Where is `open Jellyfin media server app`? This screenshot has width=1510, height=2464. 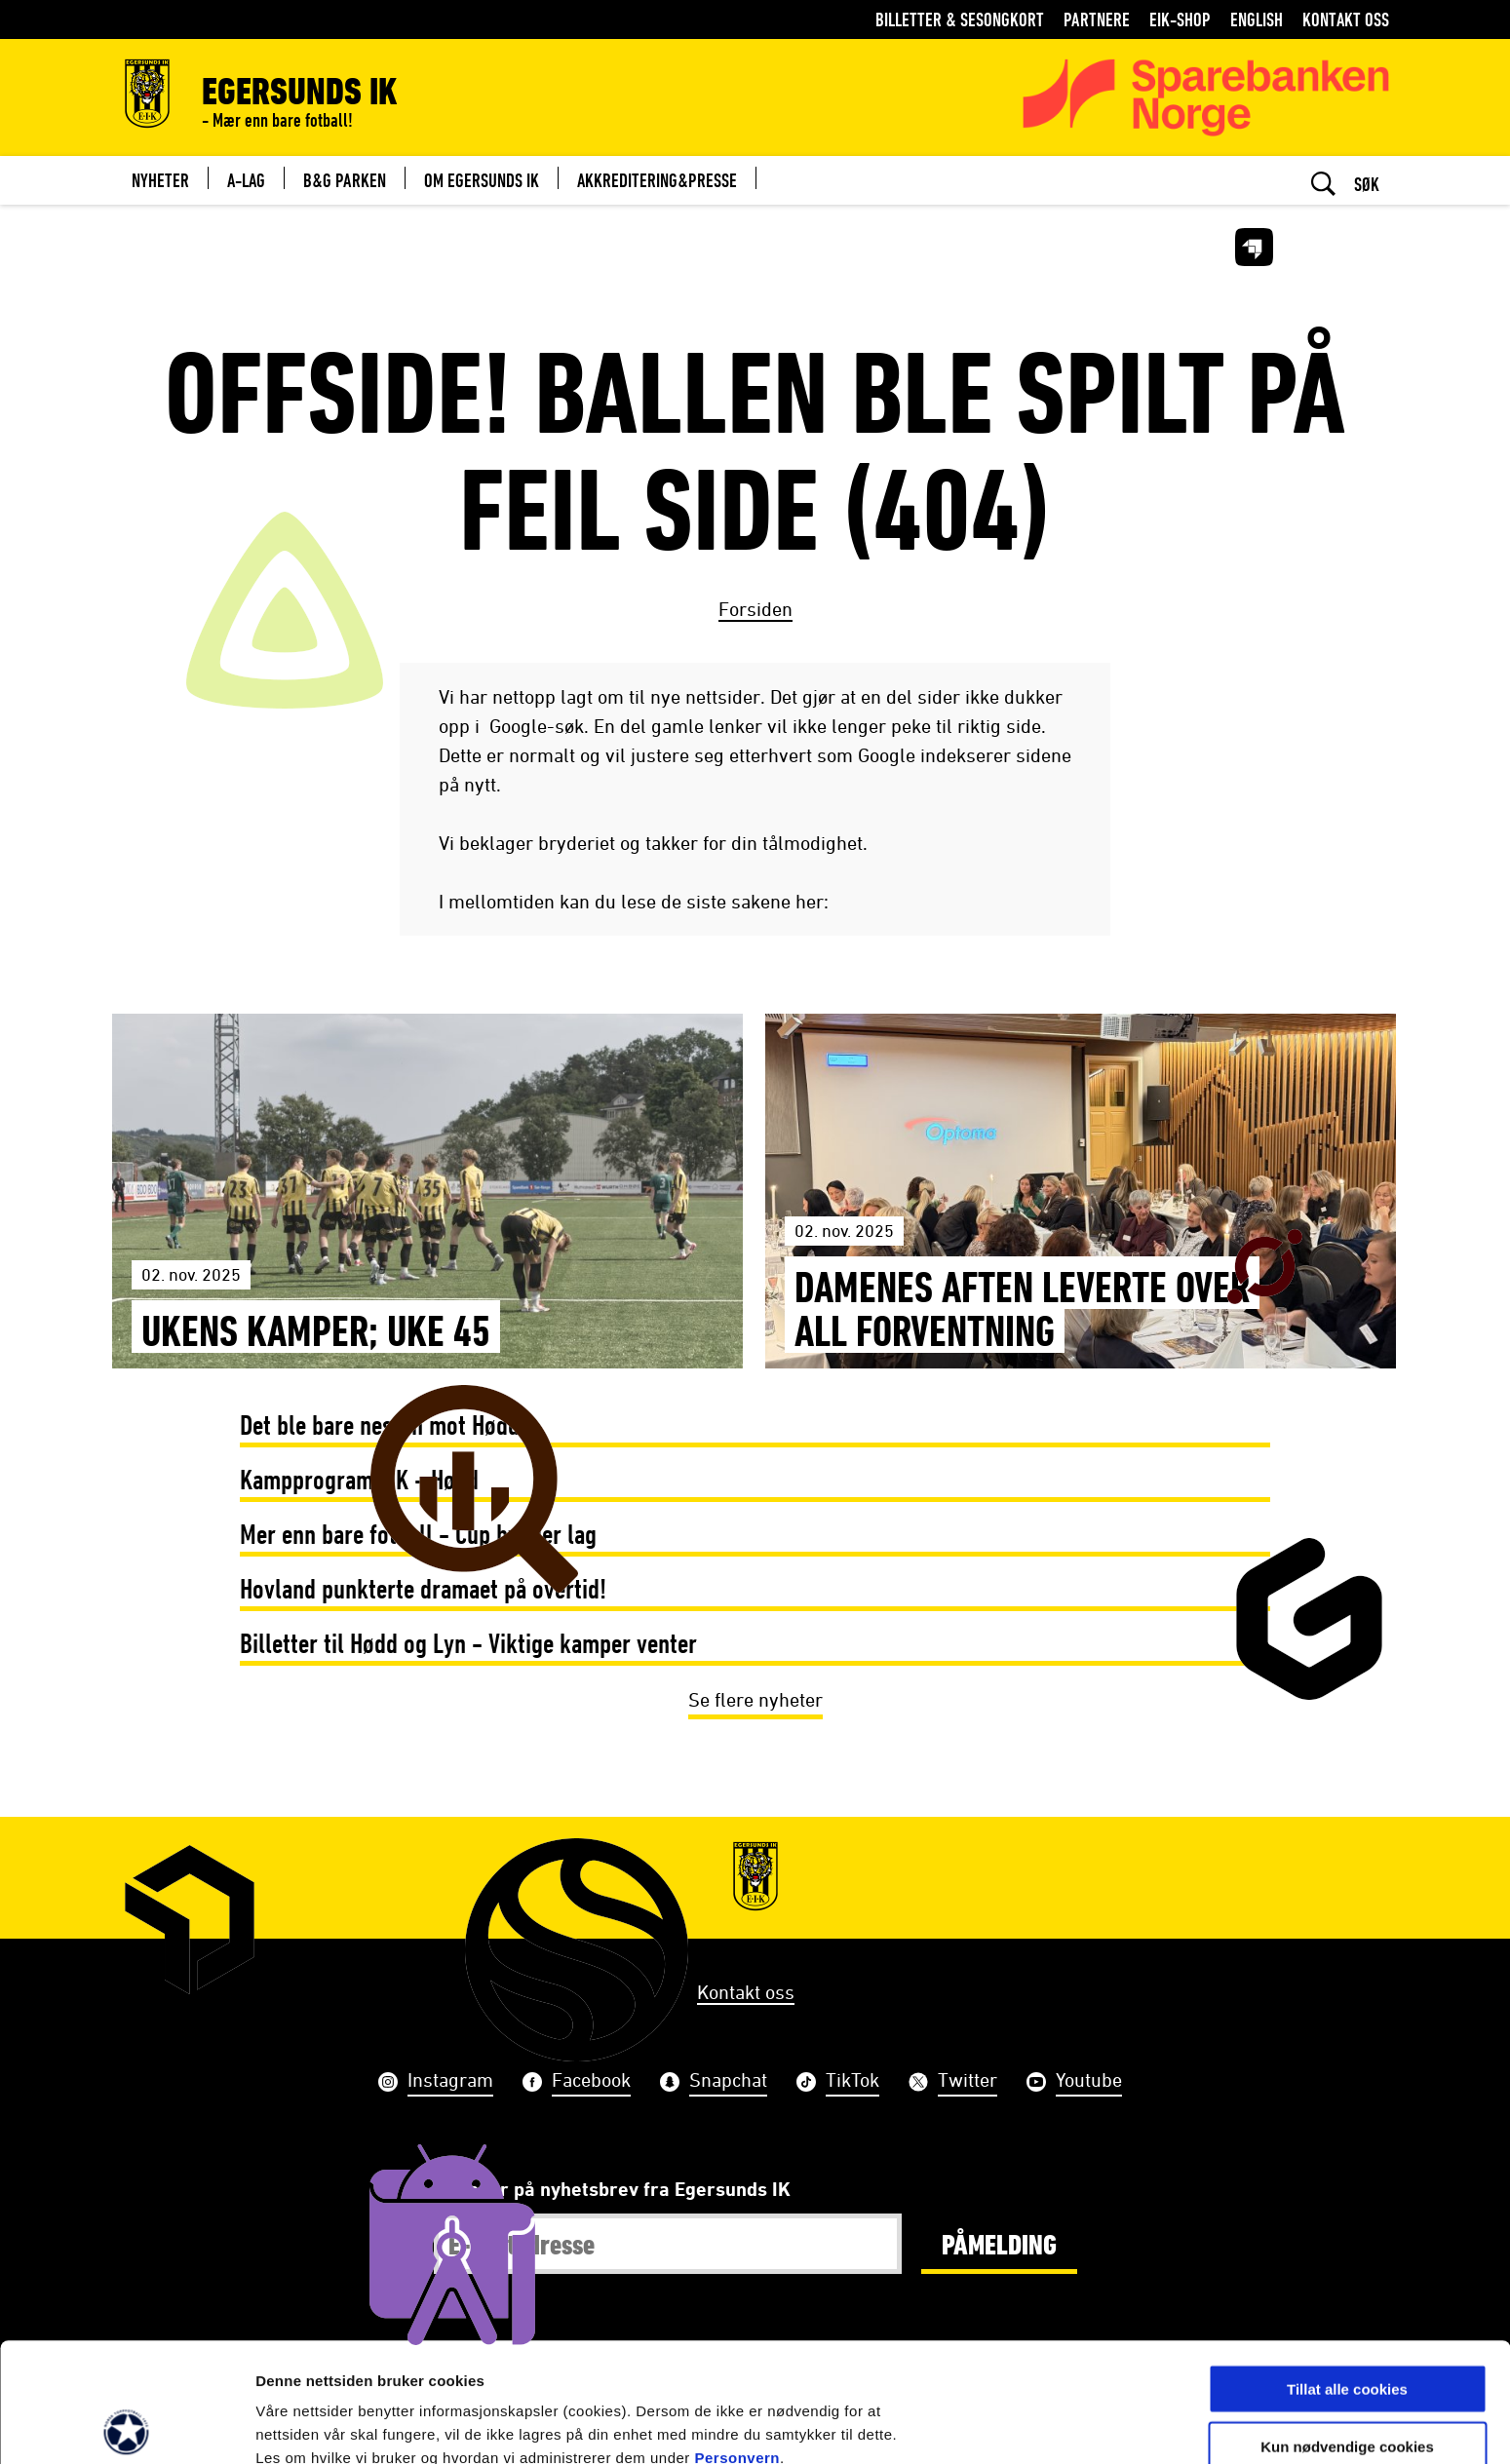 open Jellyfin media server app is located at coordinates (285, 610).